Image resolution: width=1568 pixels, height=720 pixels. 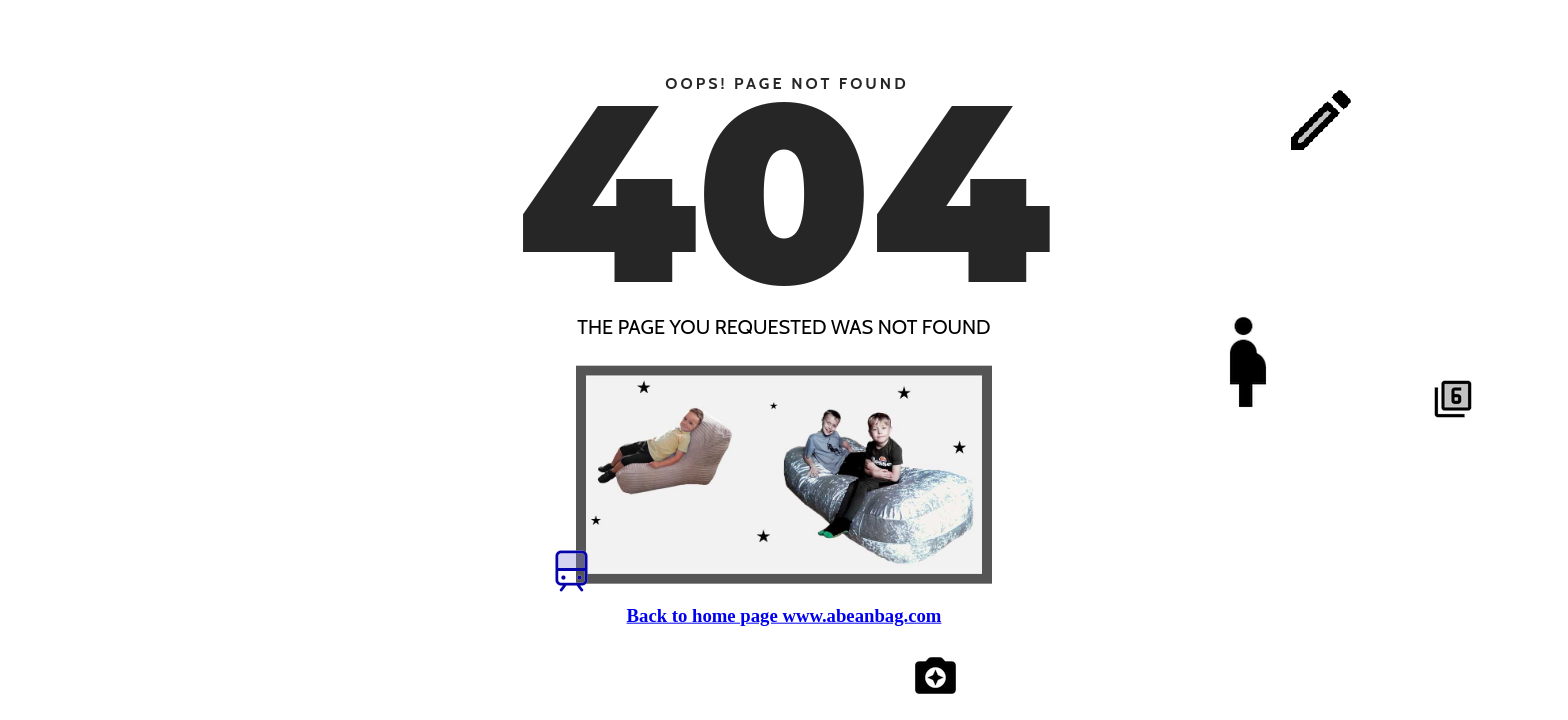 What do you see at coordinates (935, 675) in the screenshot?
I see `enhance or improve photo quality` at bounding box center [935, 675].